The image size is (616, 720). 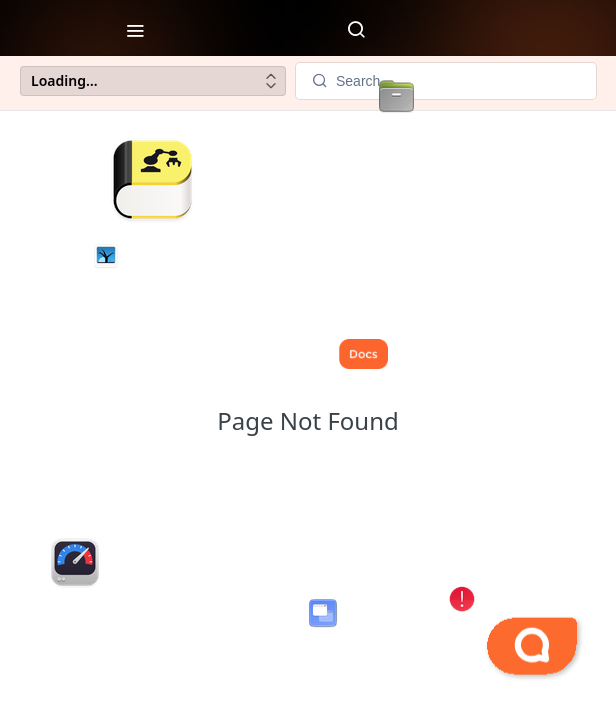 What do you see at coordinates (323, 613) in the screenshot?
I see `manage startup applications and session settings` at bounding box center [323, 613].